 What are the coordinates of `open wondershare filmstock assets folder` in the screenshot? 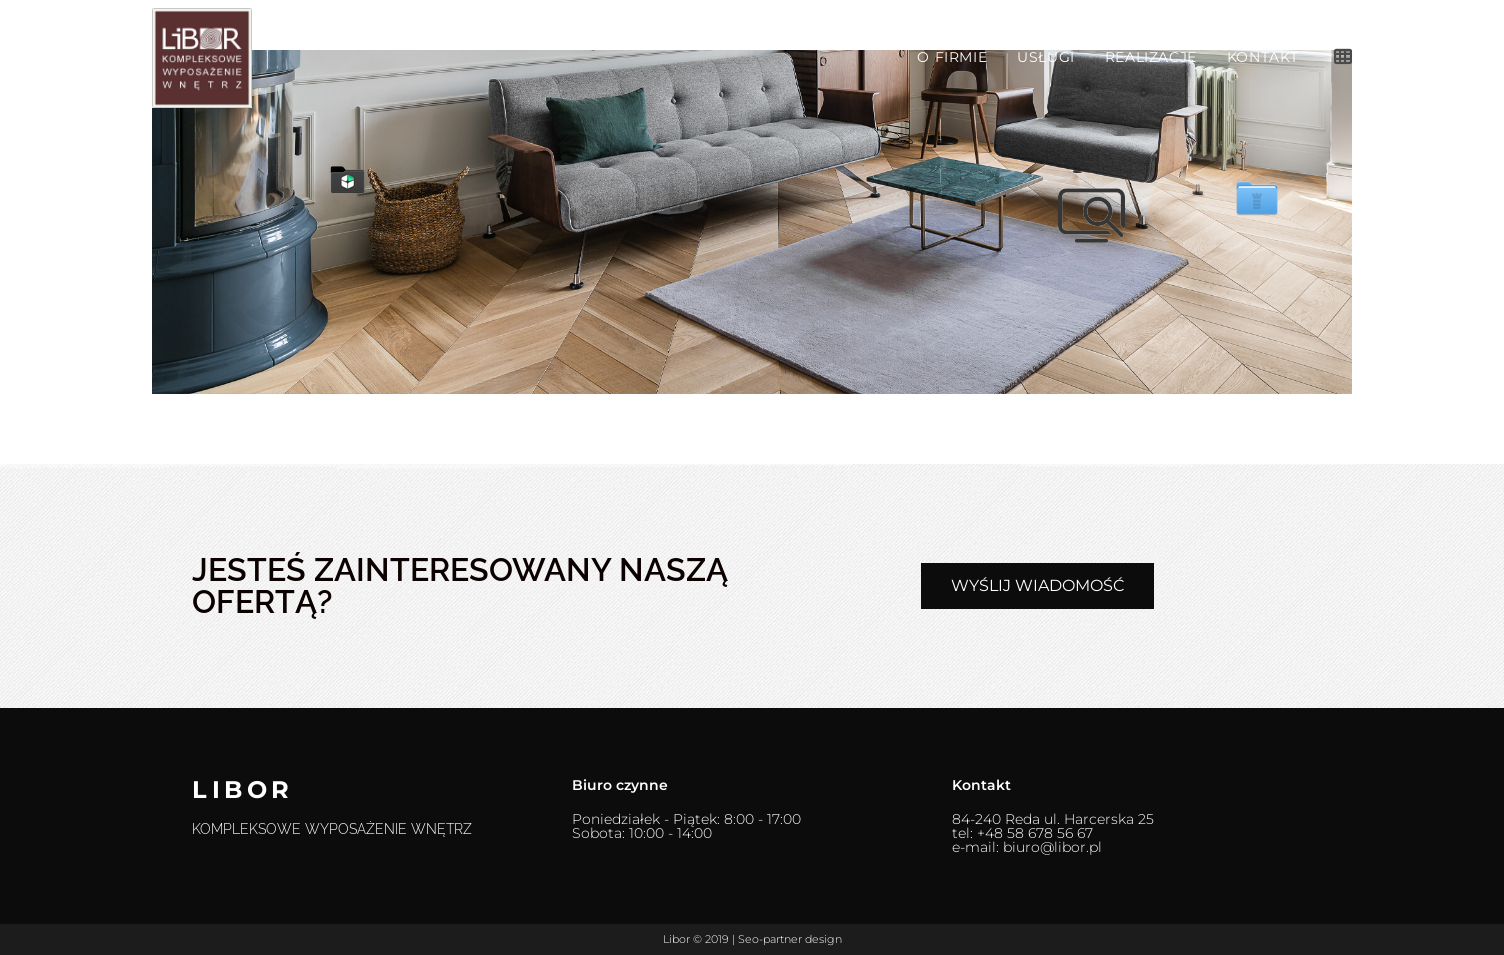 It's located at (347, 180).